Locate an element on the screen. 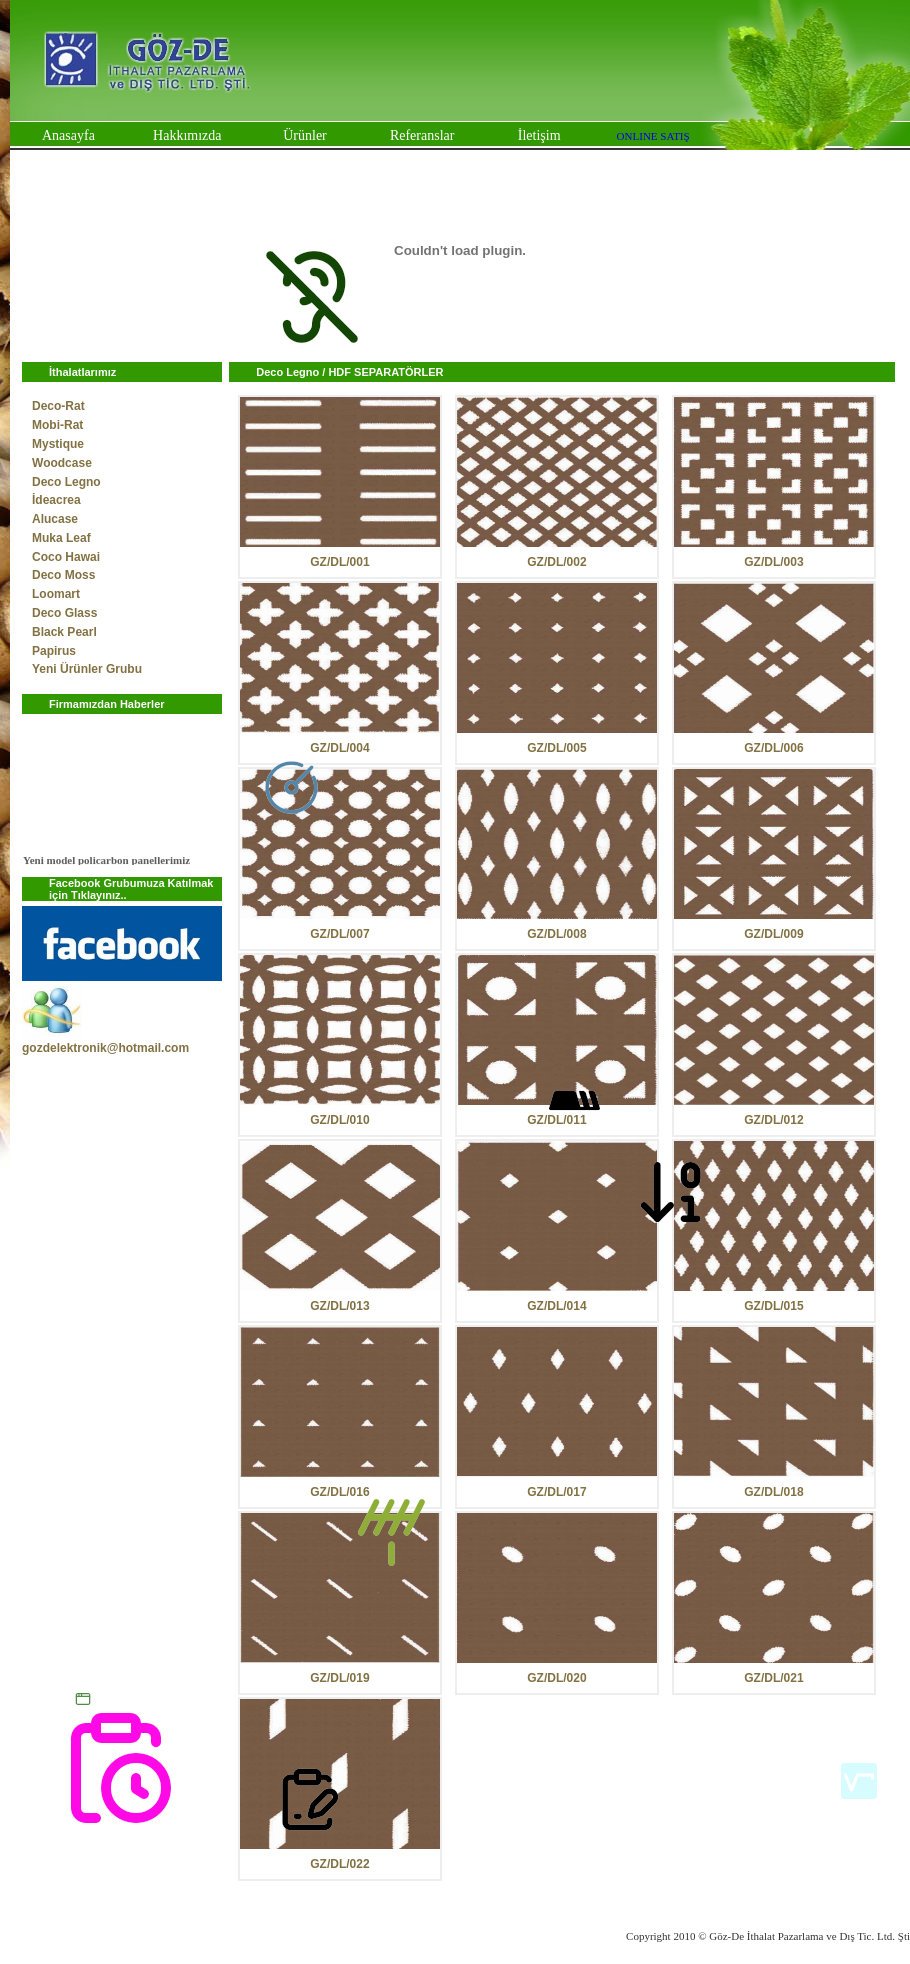 The image size is (910, 1964). insert square root symbol is located at coordinates (859, 1781).